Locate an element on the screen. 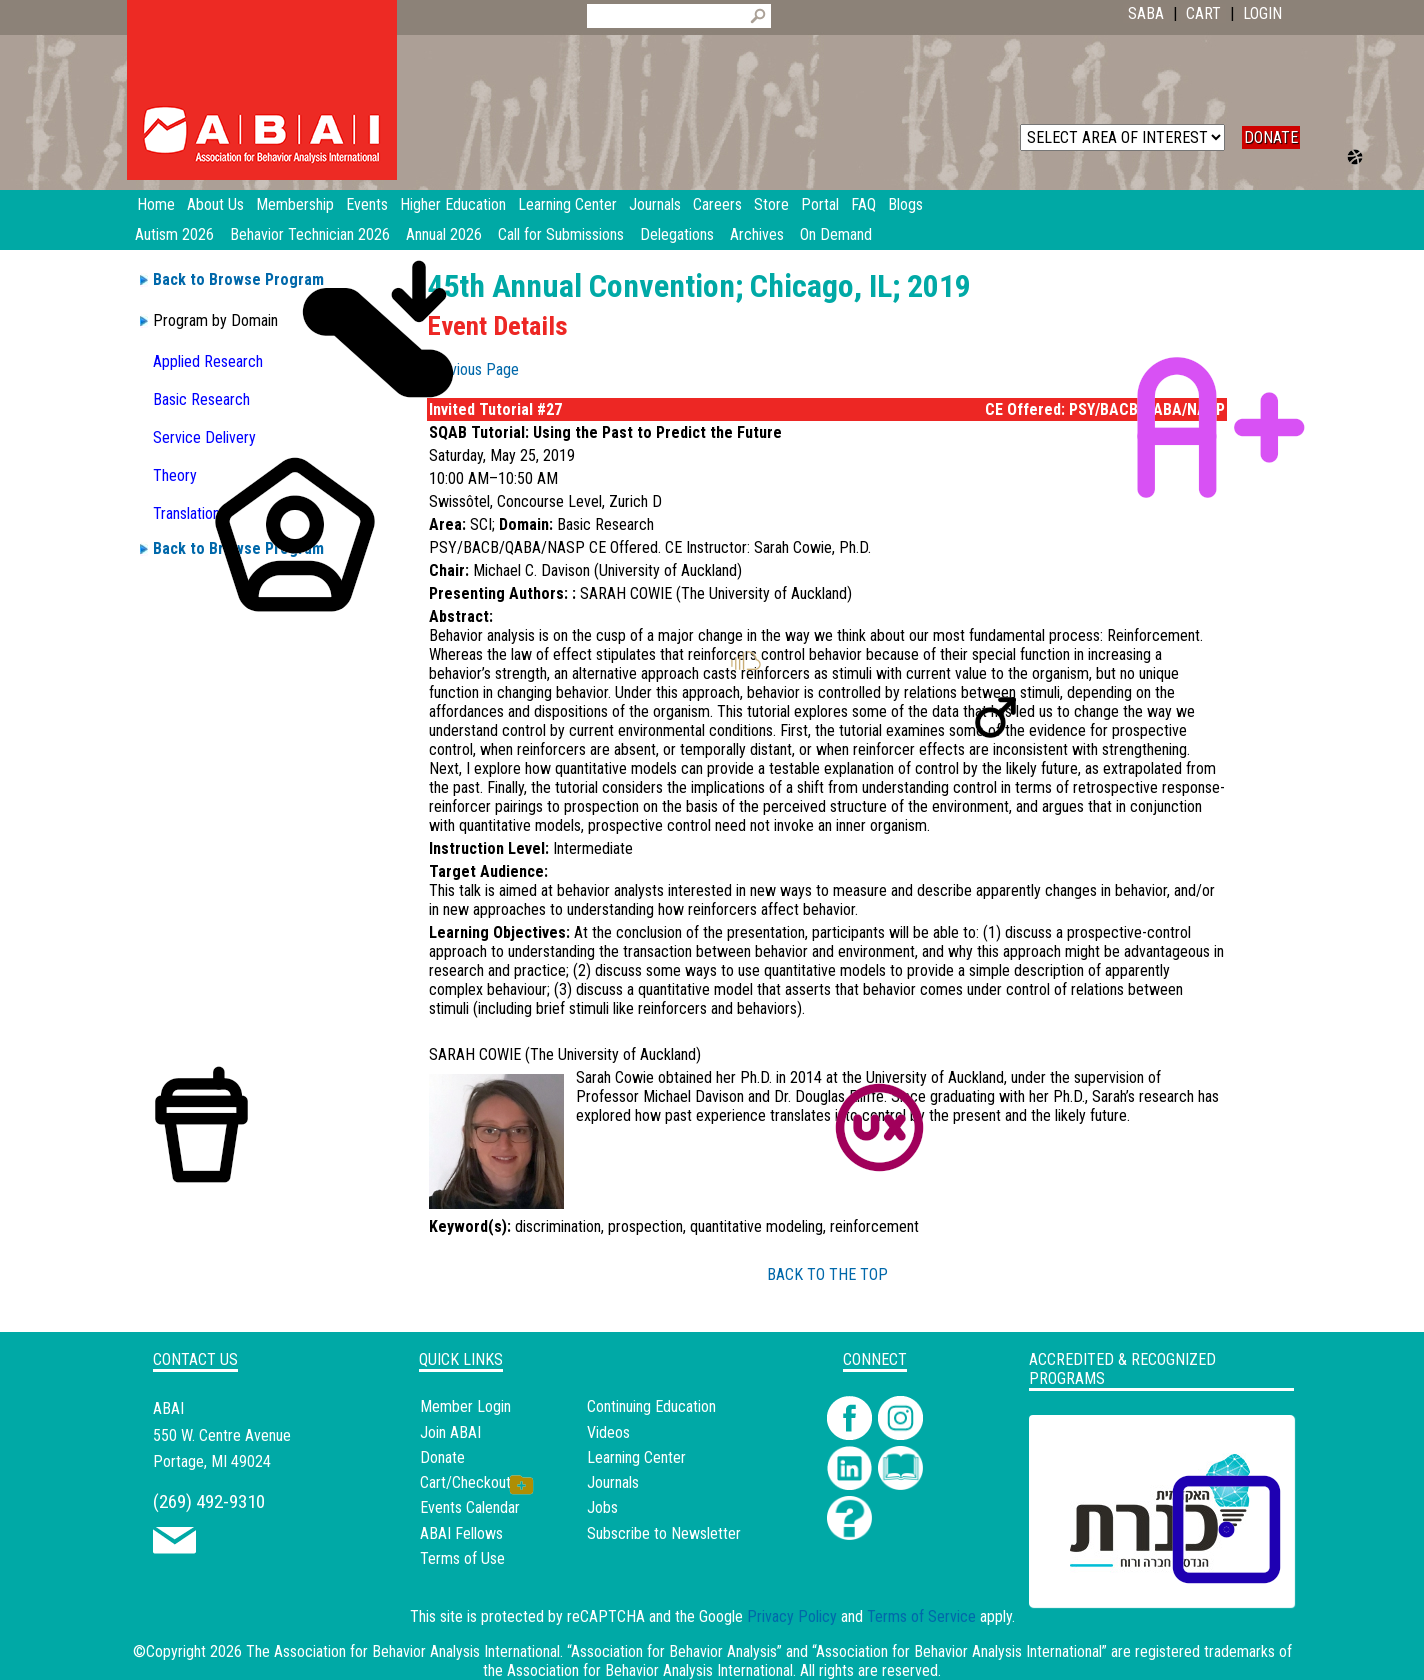 The image size is (1424, 1680). order a coffee or beverage is located at coordinates (201, 1124).